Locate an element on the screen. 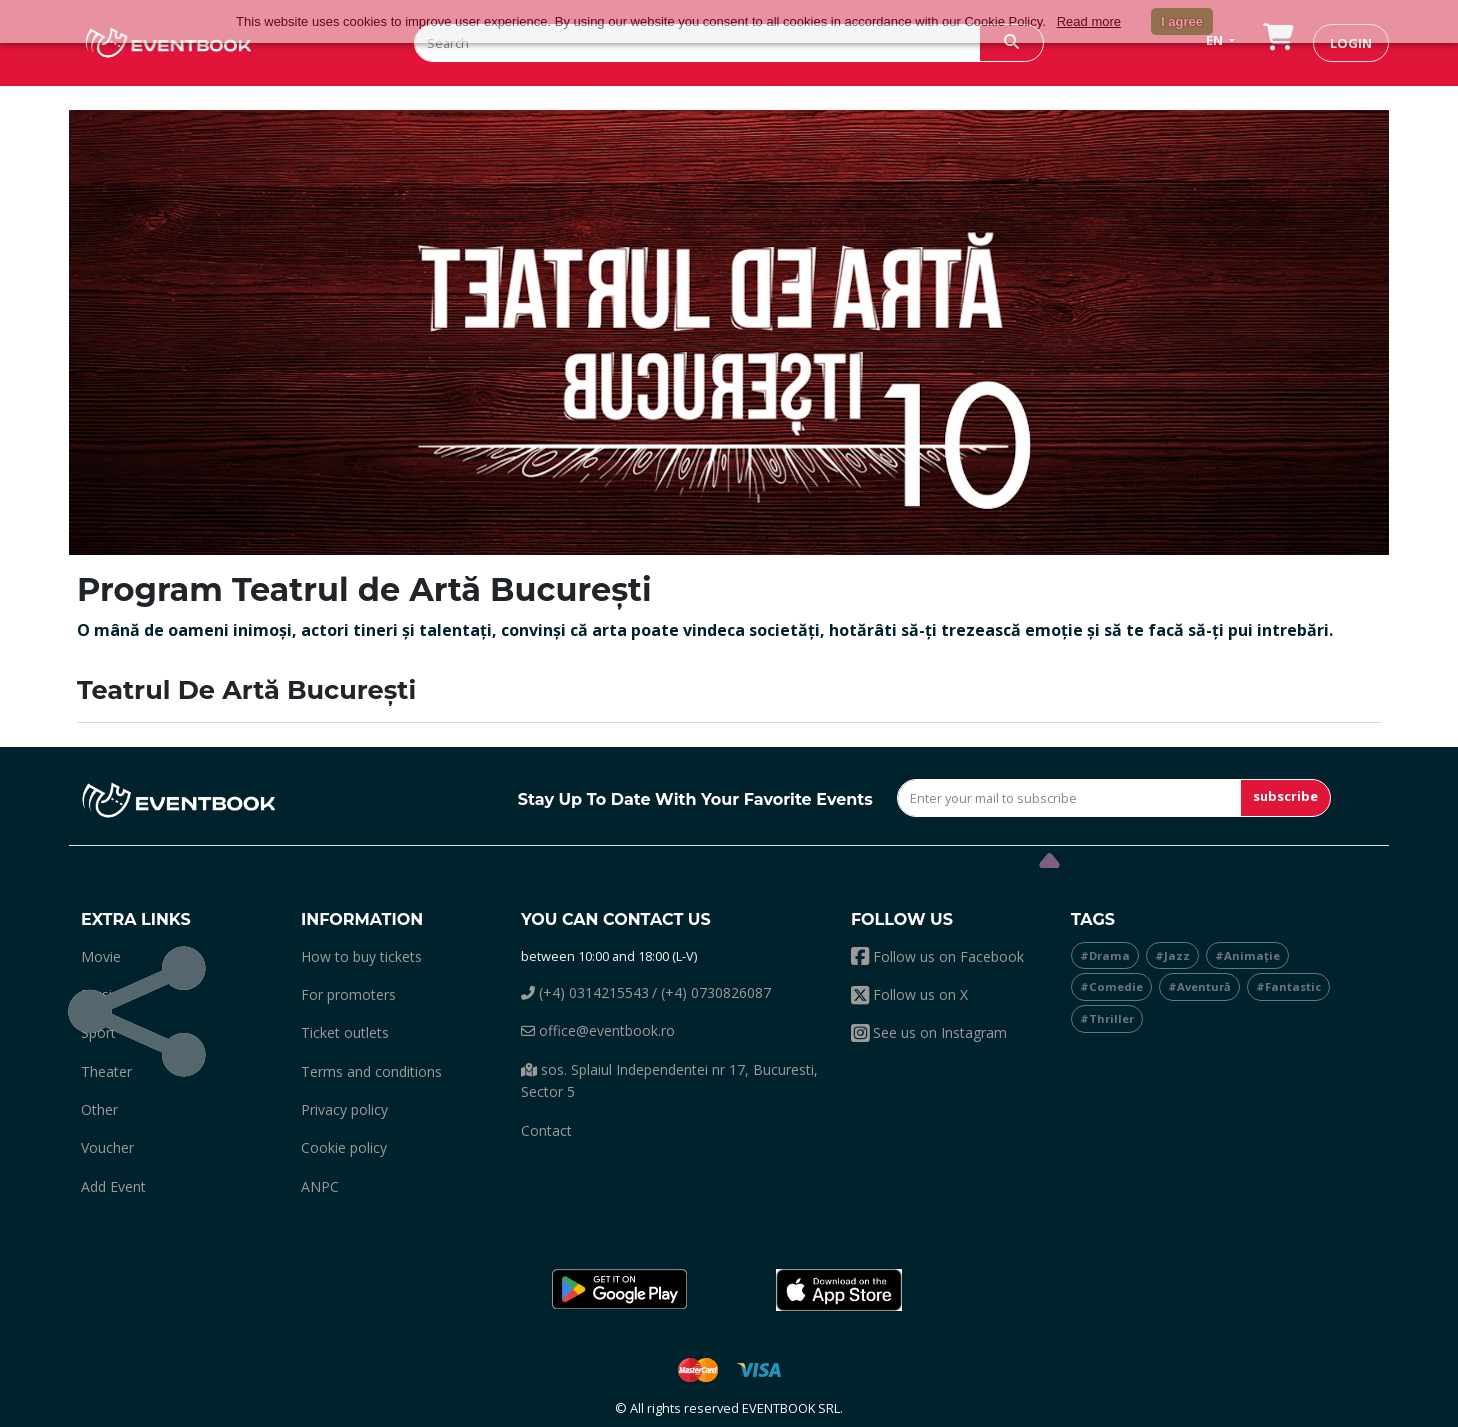  scroll to top of page is located at coordinates (1049, 861).